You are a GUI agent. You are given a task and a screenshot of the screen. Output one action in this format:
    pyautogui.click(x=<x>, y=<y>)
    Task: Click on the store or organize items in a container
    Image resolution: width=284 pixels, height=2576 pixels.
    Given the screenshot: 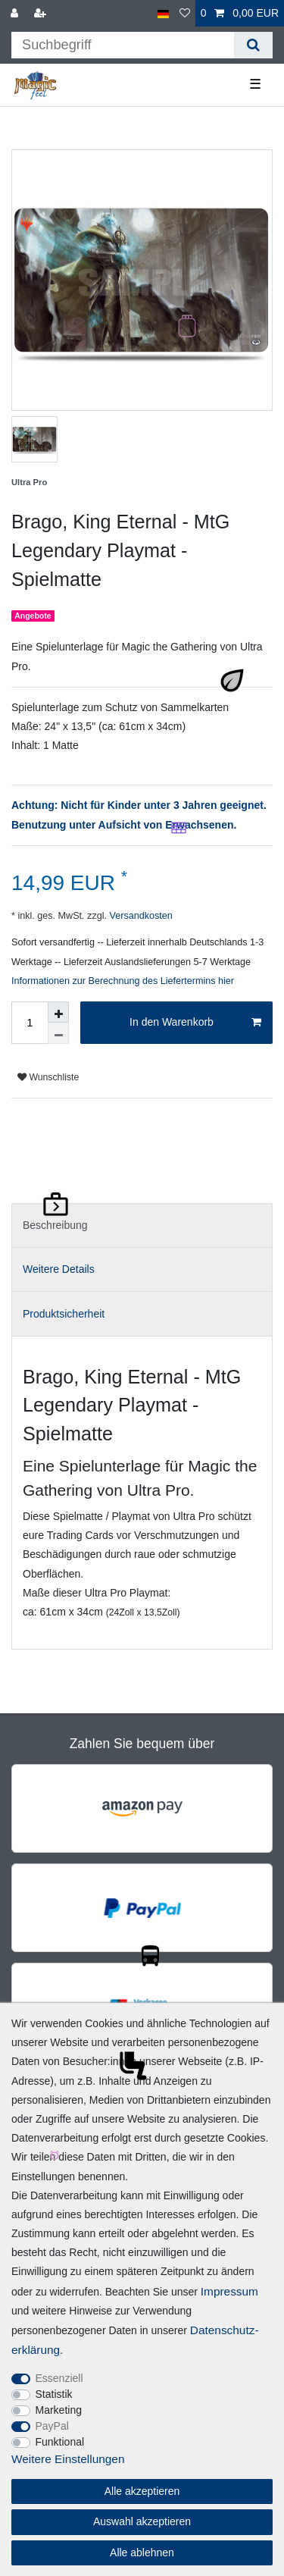 What is the action you would take?
    pyautogui.click(x=187, y=326)
    